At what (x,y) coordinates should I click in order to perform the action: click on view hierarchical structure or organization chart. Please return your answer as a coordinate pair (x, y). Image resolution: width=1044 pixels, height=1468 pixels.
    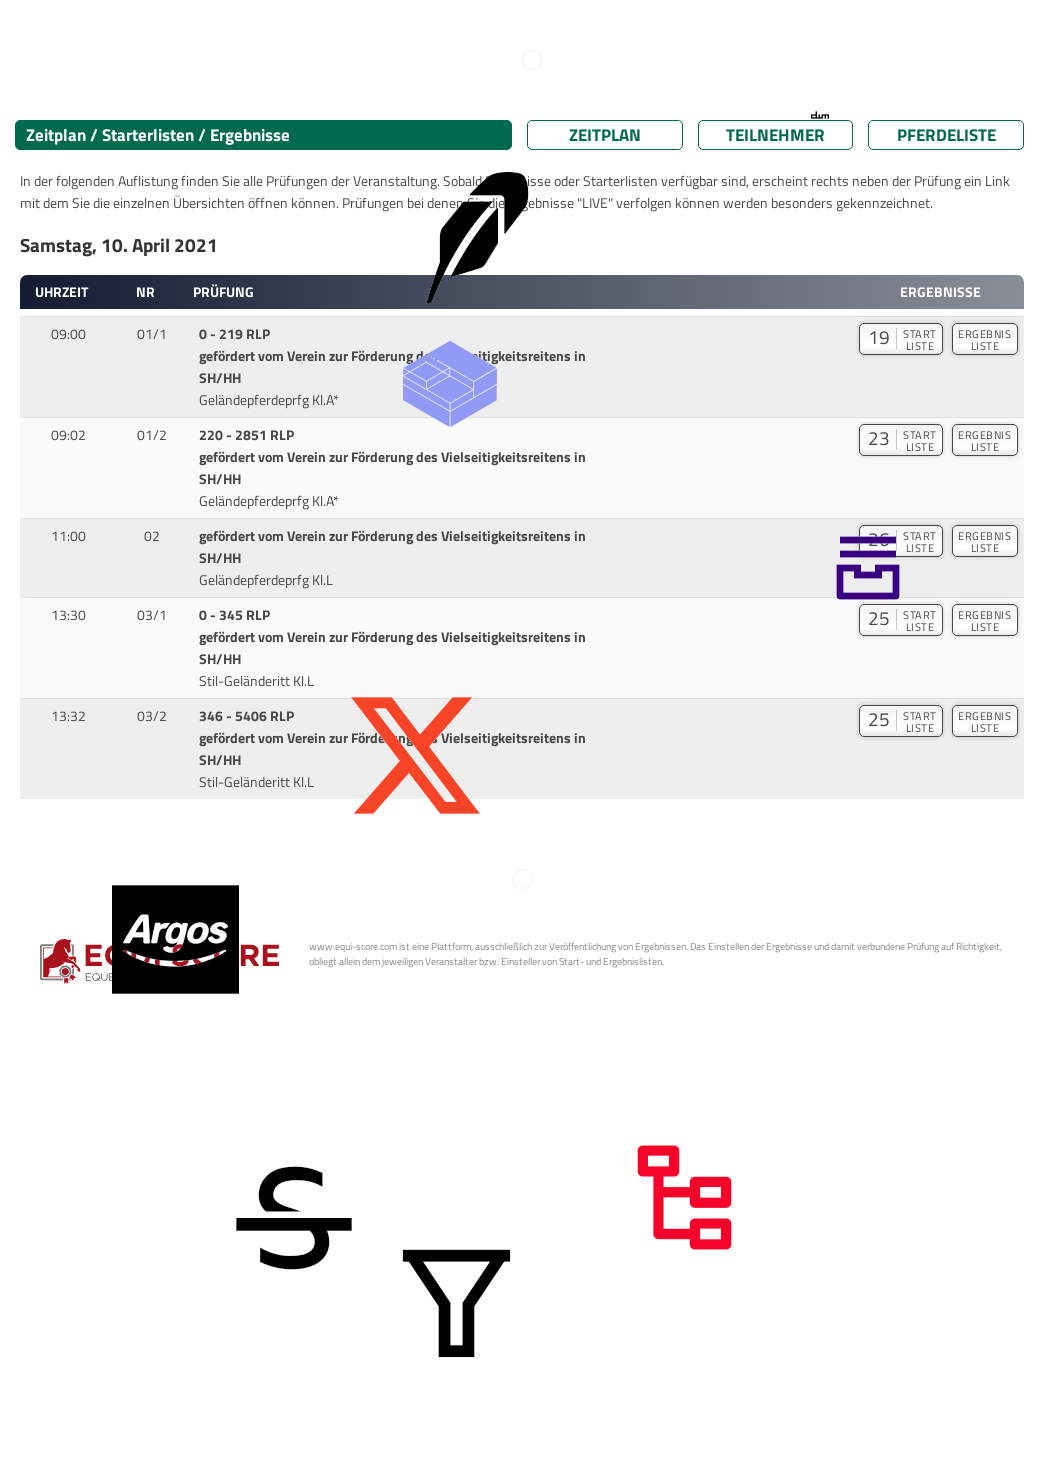
    Looking at the image, I should click on (684, 1197).